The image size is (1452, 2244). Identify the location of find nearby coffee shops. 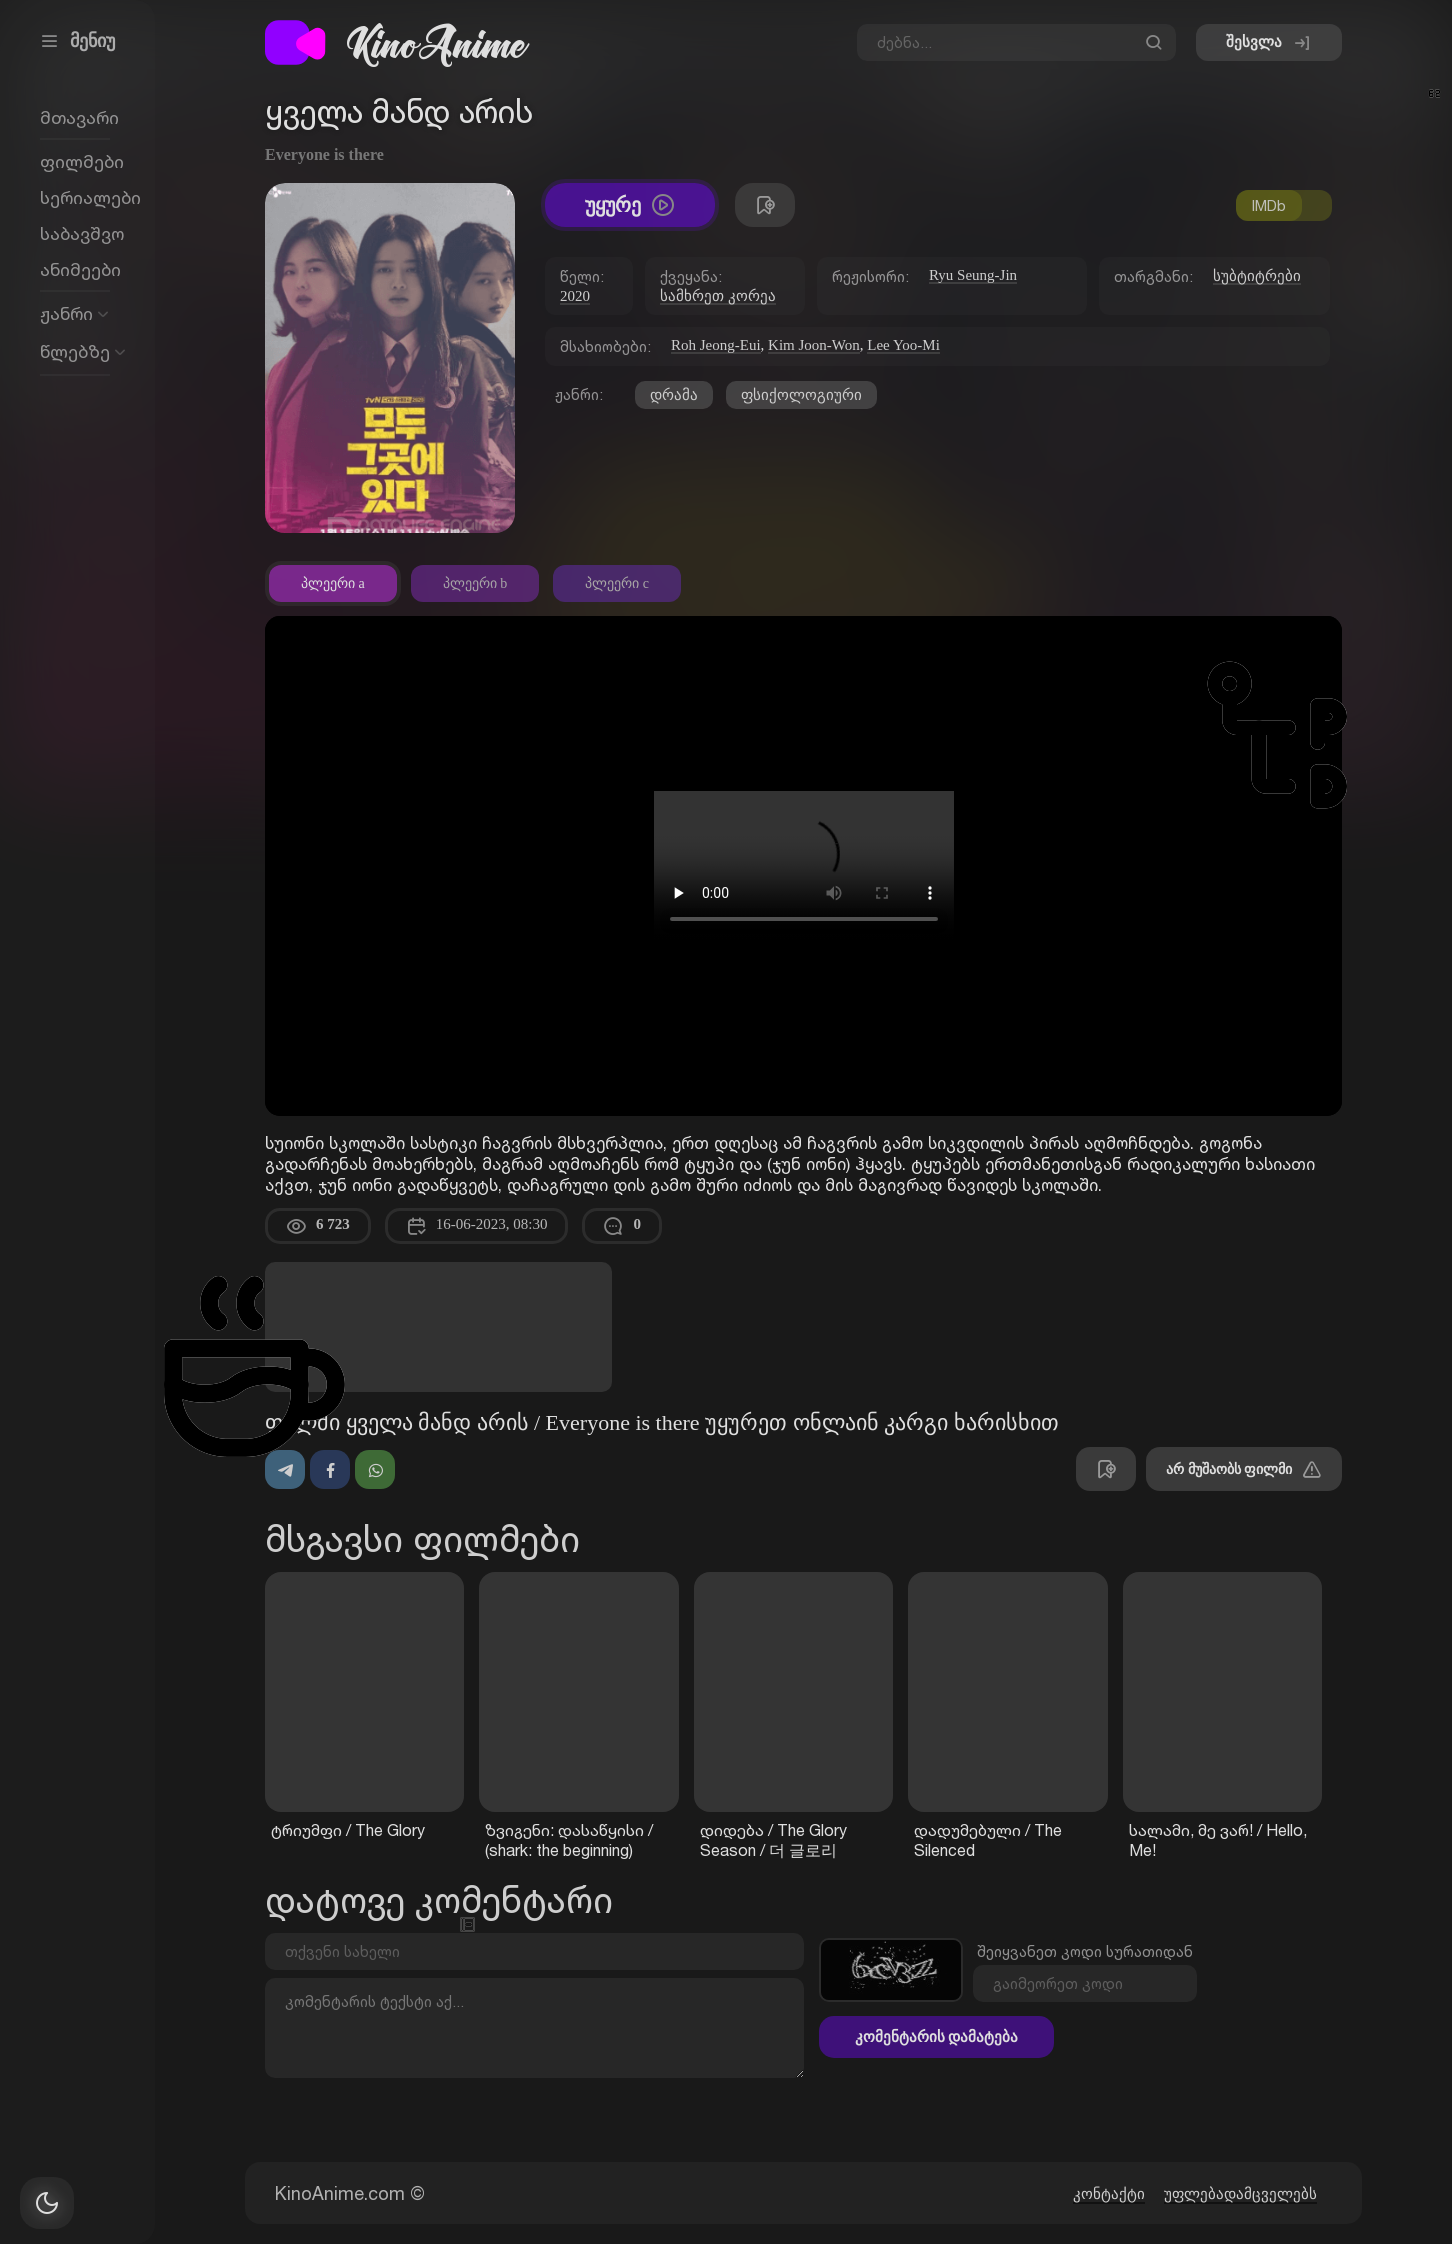
(254, 1366).